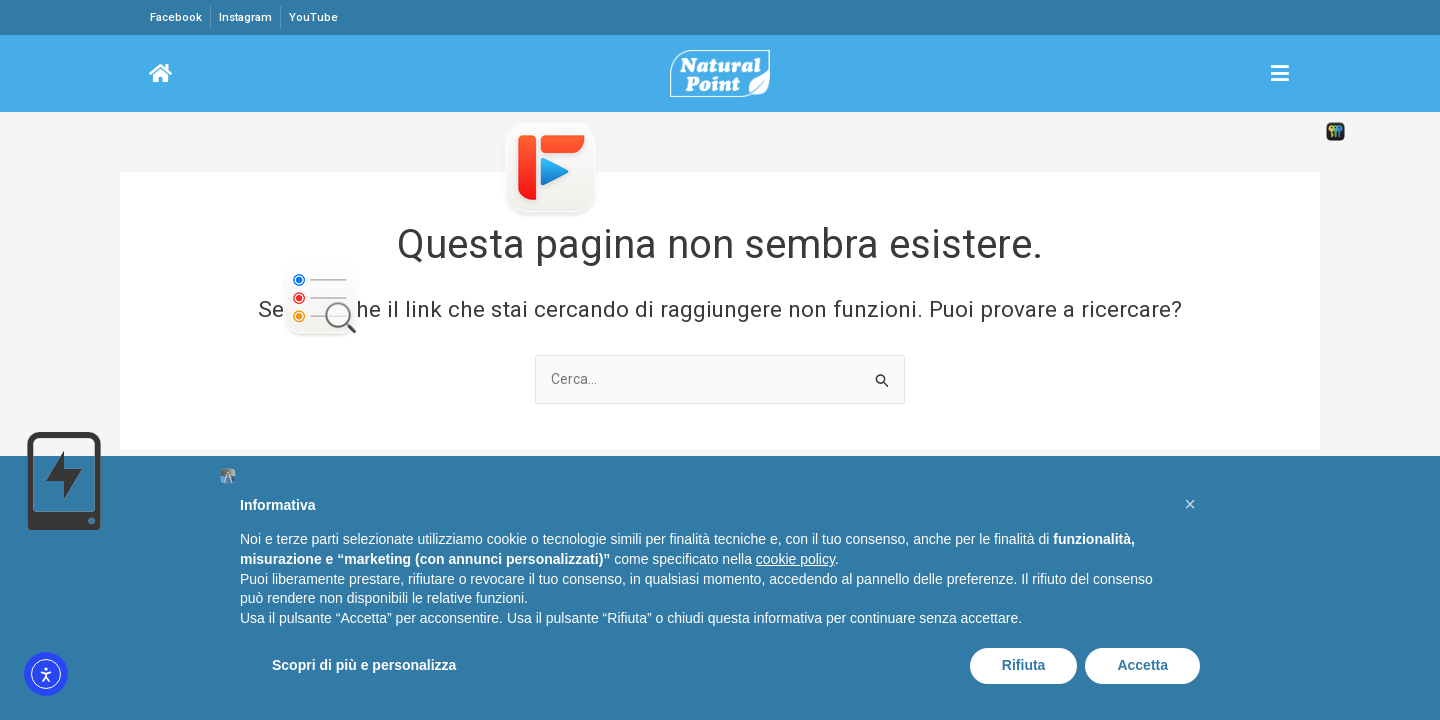 The height and width of the screenshot is (720, 1440). I want to click on indicates uninterruptible power supply (UPS) device connected, so click(64, 481).